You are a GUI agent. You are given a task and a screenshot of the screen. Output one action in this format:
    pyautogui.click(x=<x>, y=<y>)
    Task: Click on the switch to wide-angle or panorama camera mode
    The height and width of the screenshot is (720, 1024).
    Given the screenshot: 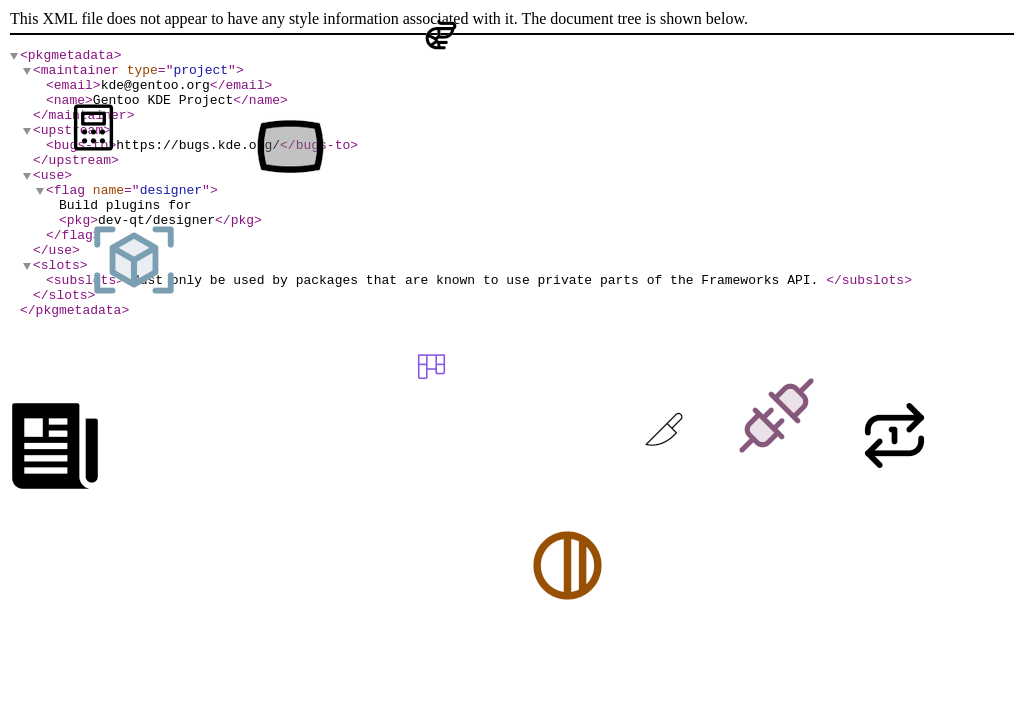 What is the action you would take?
    pyautogui.click(x=290, y=146)
    